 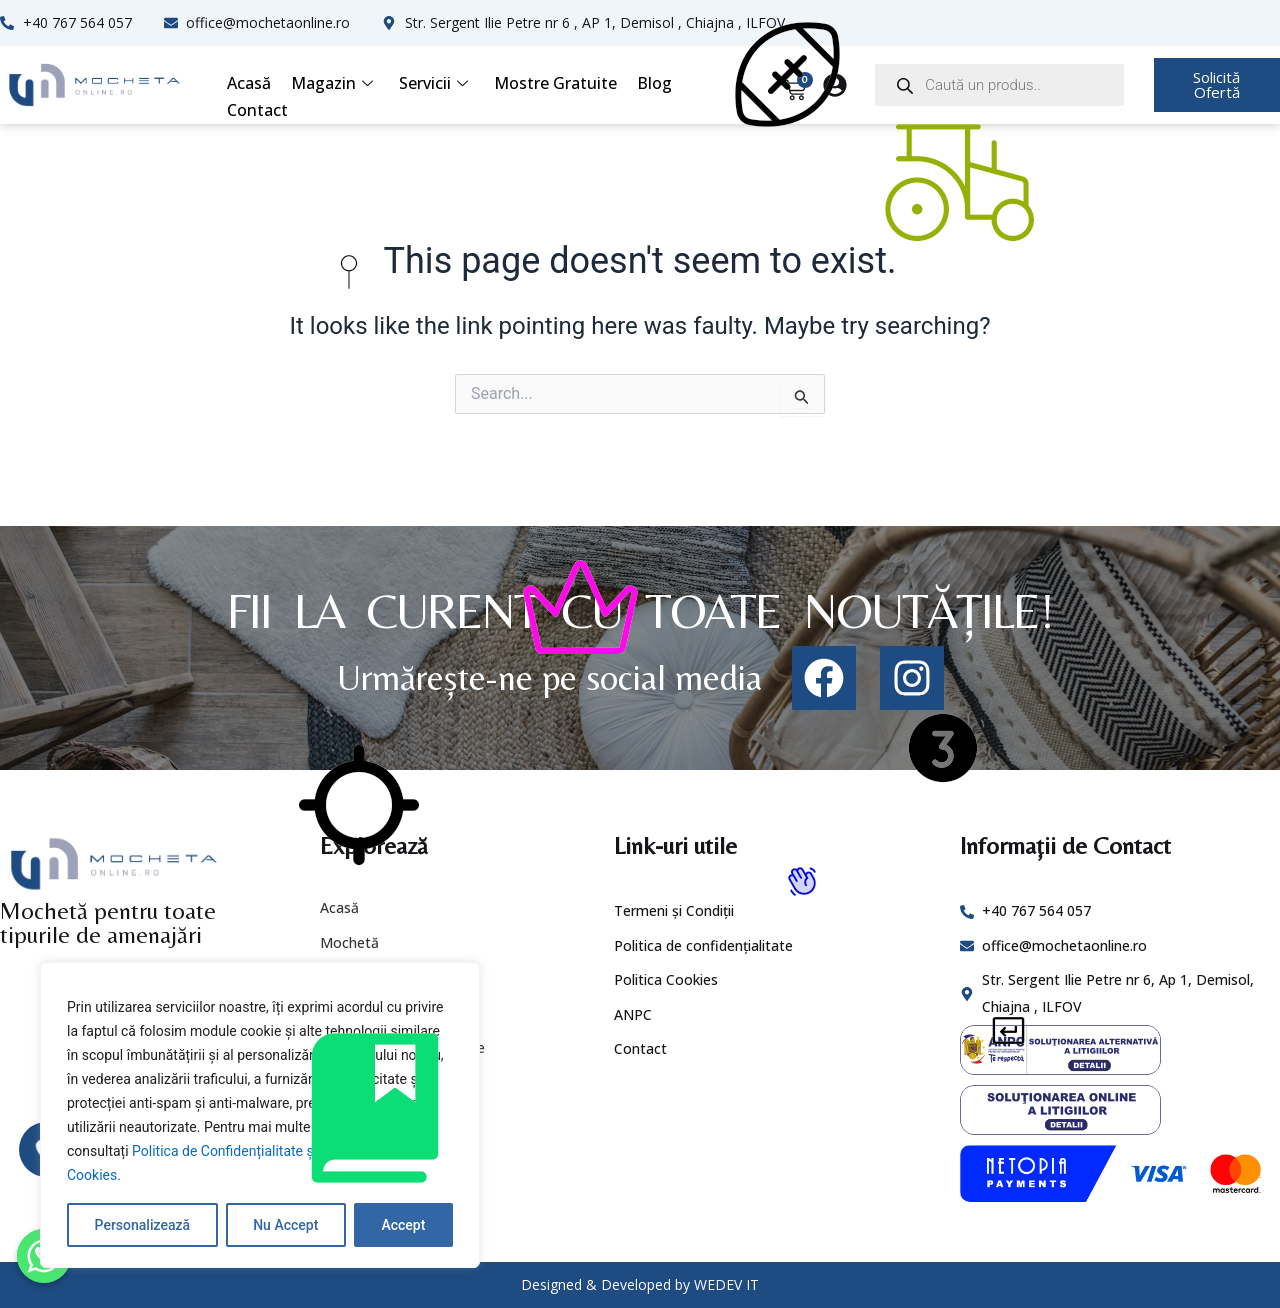 I want to click on send a friendly greeting or wave, so click(x=802, y=881).